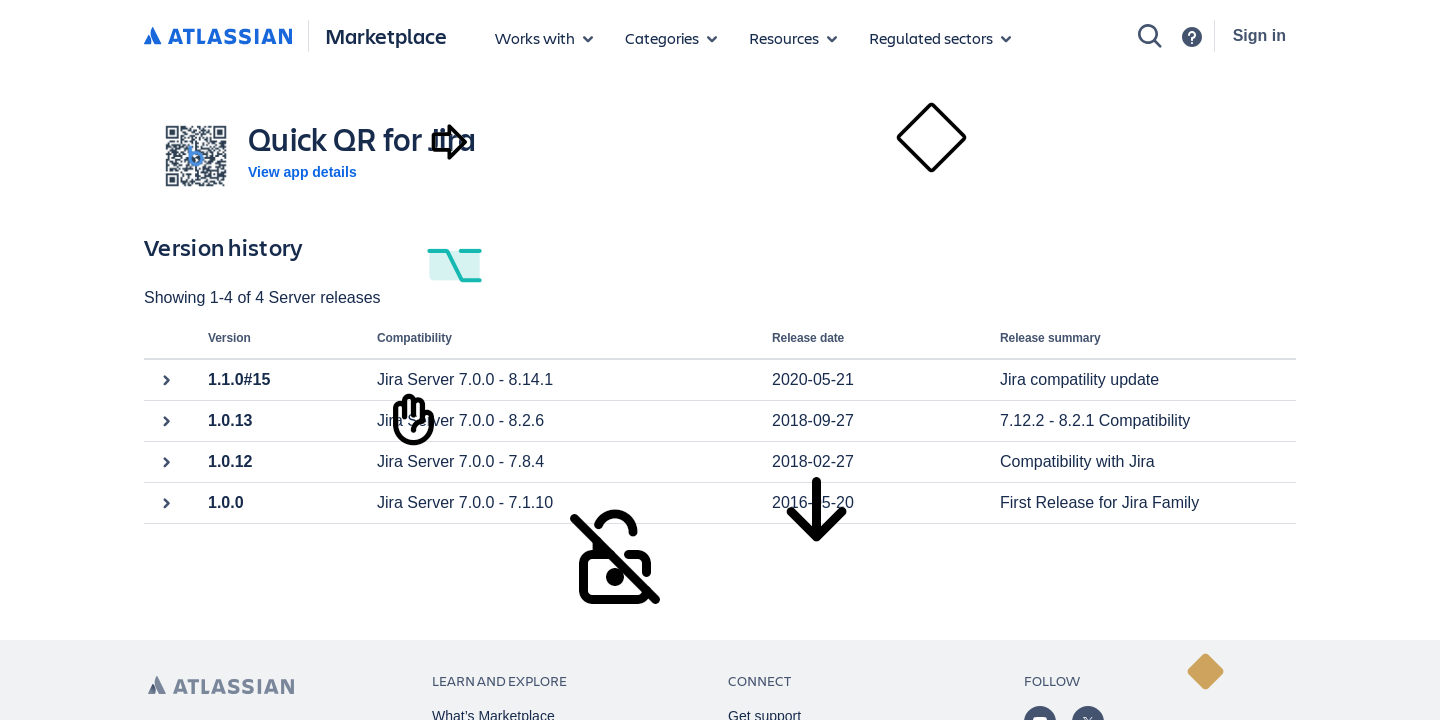 Image resolution: width=1440 pixels, height=720 pixels. Describe the element at coordinates (815, 507) in the screenshot. I see `scroll down or view more content` at that location.